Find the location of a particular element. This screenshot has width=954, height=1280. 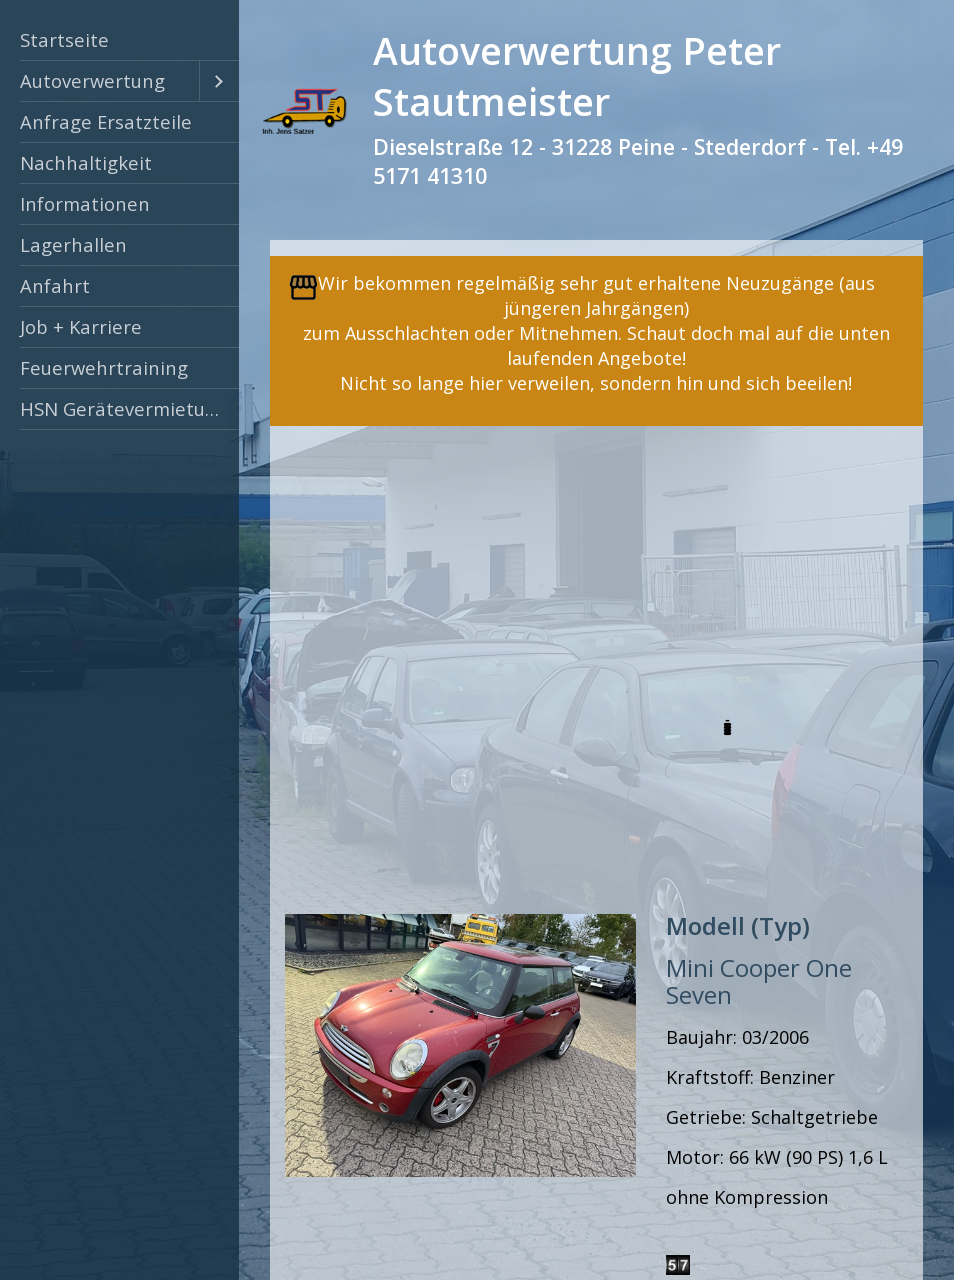

browse nearby shops or stores is located at coordinates (303, 287).